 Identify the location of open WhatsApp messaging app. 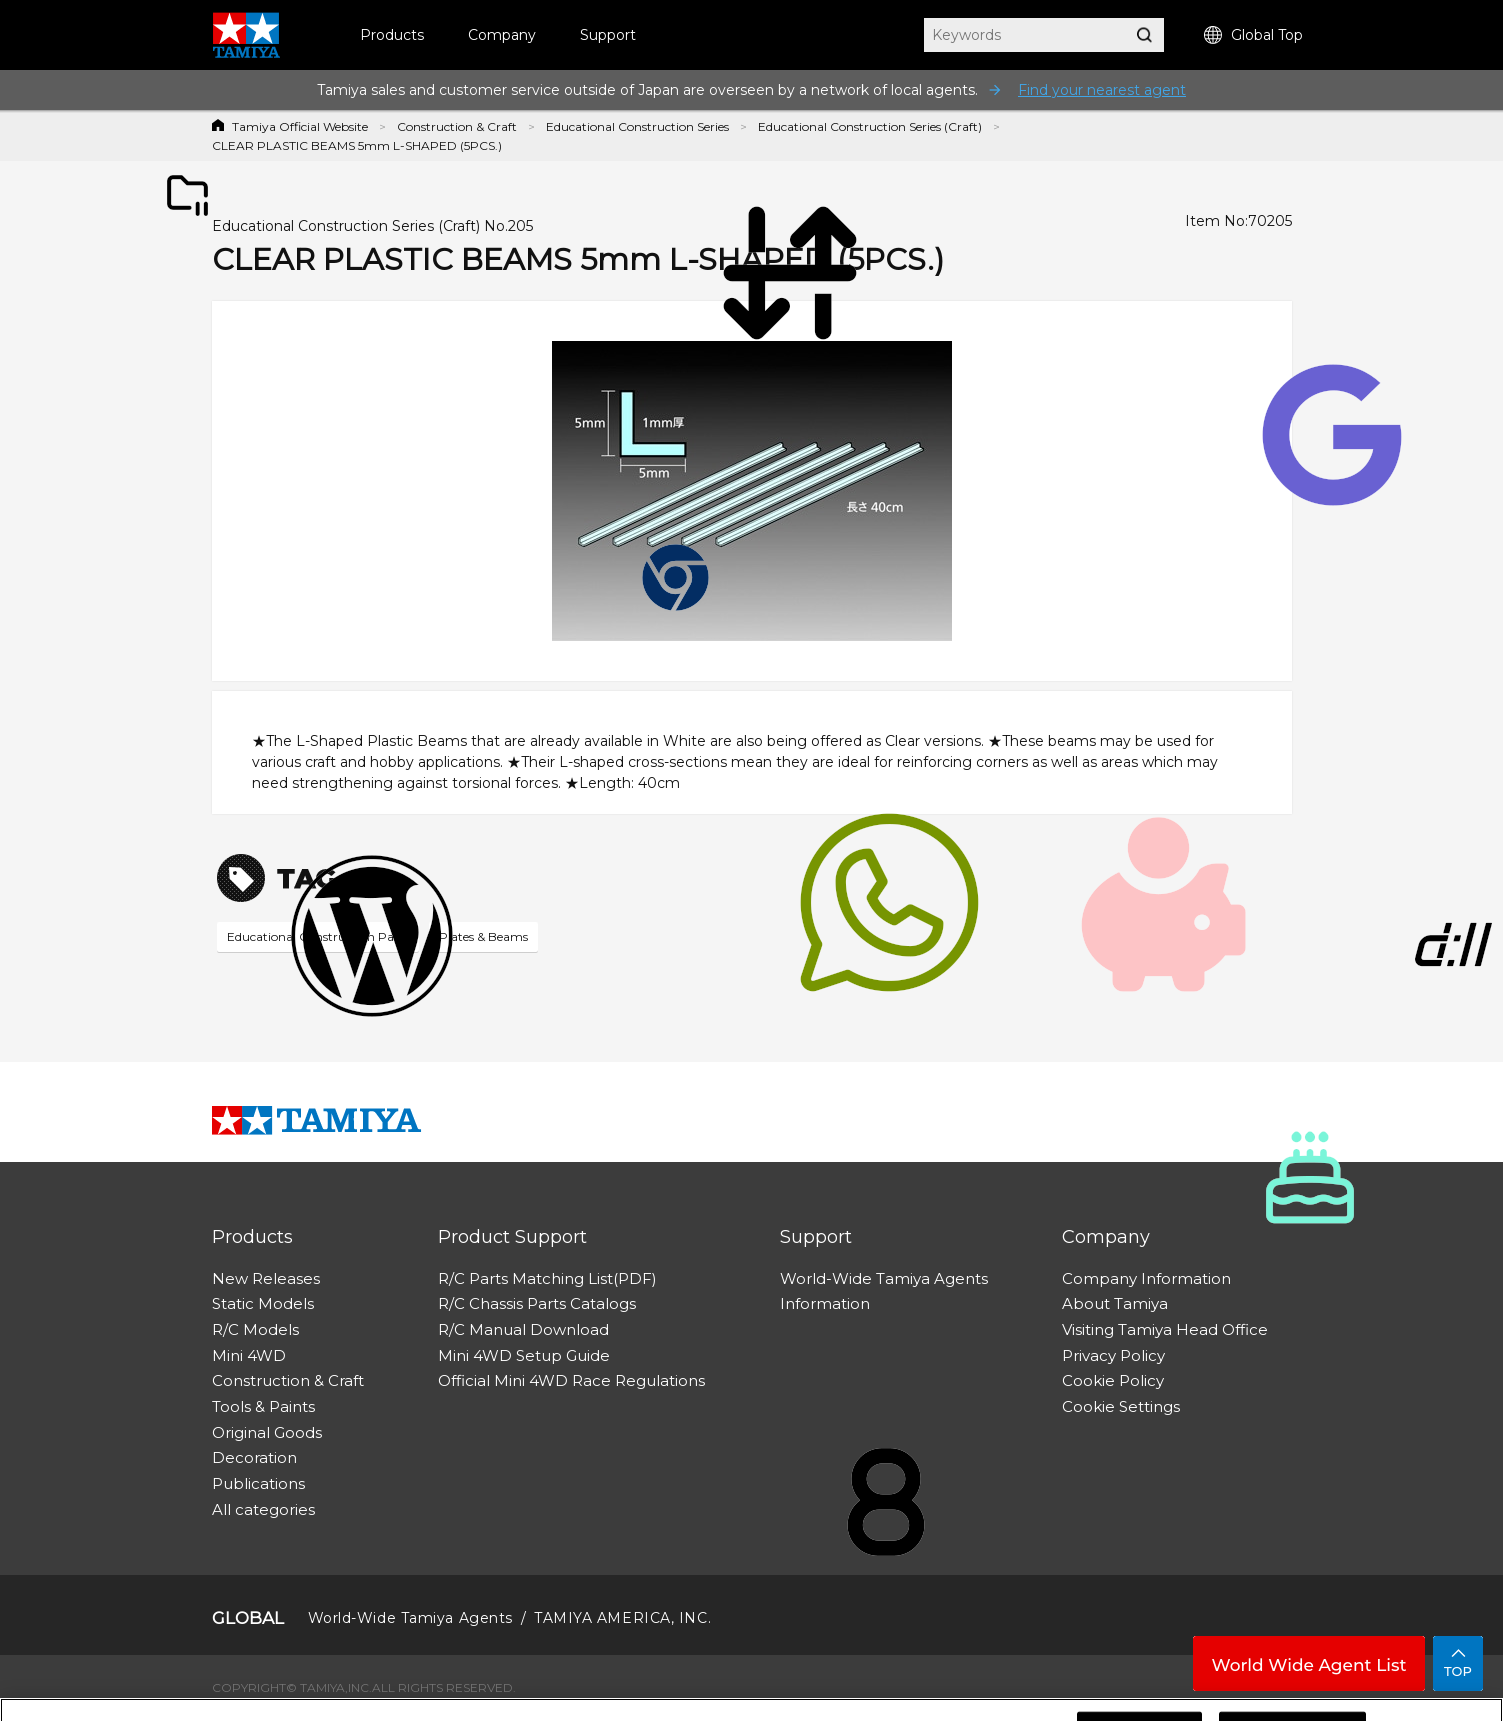
(889, 902).